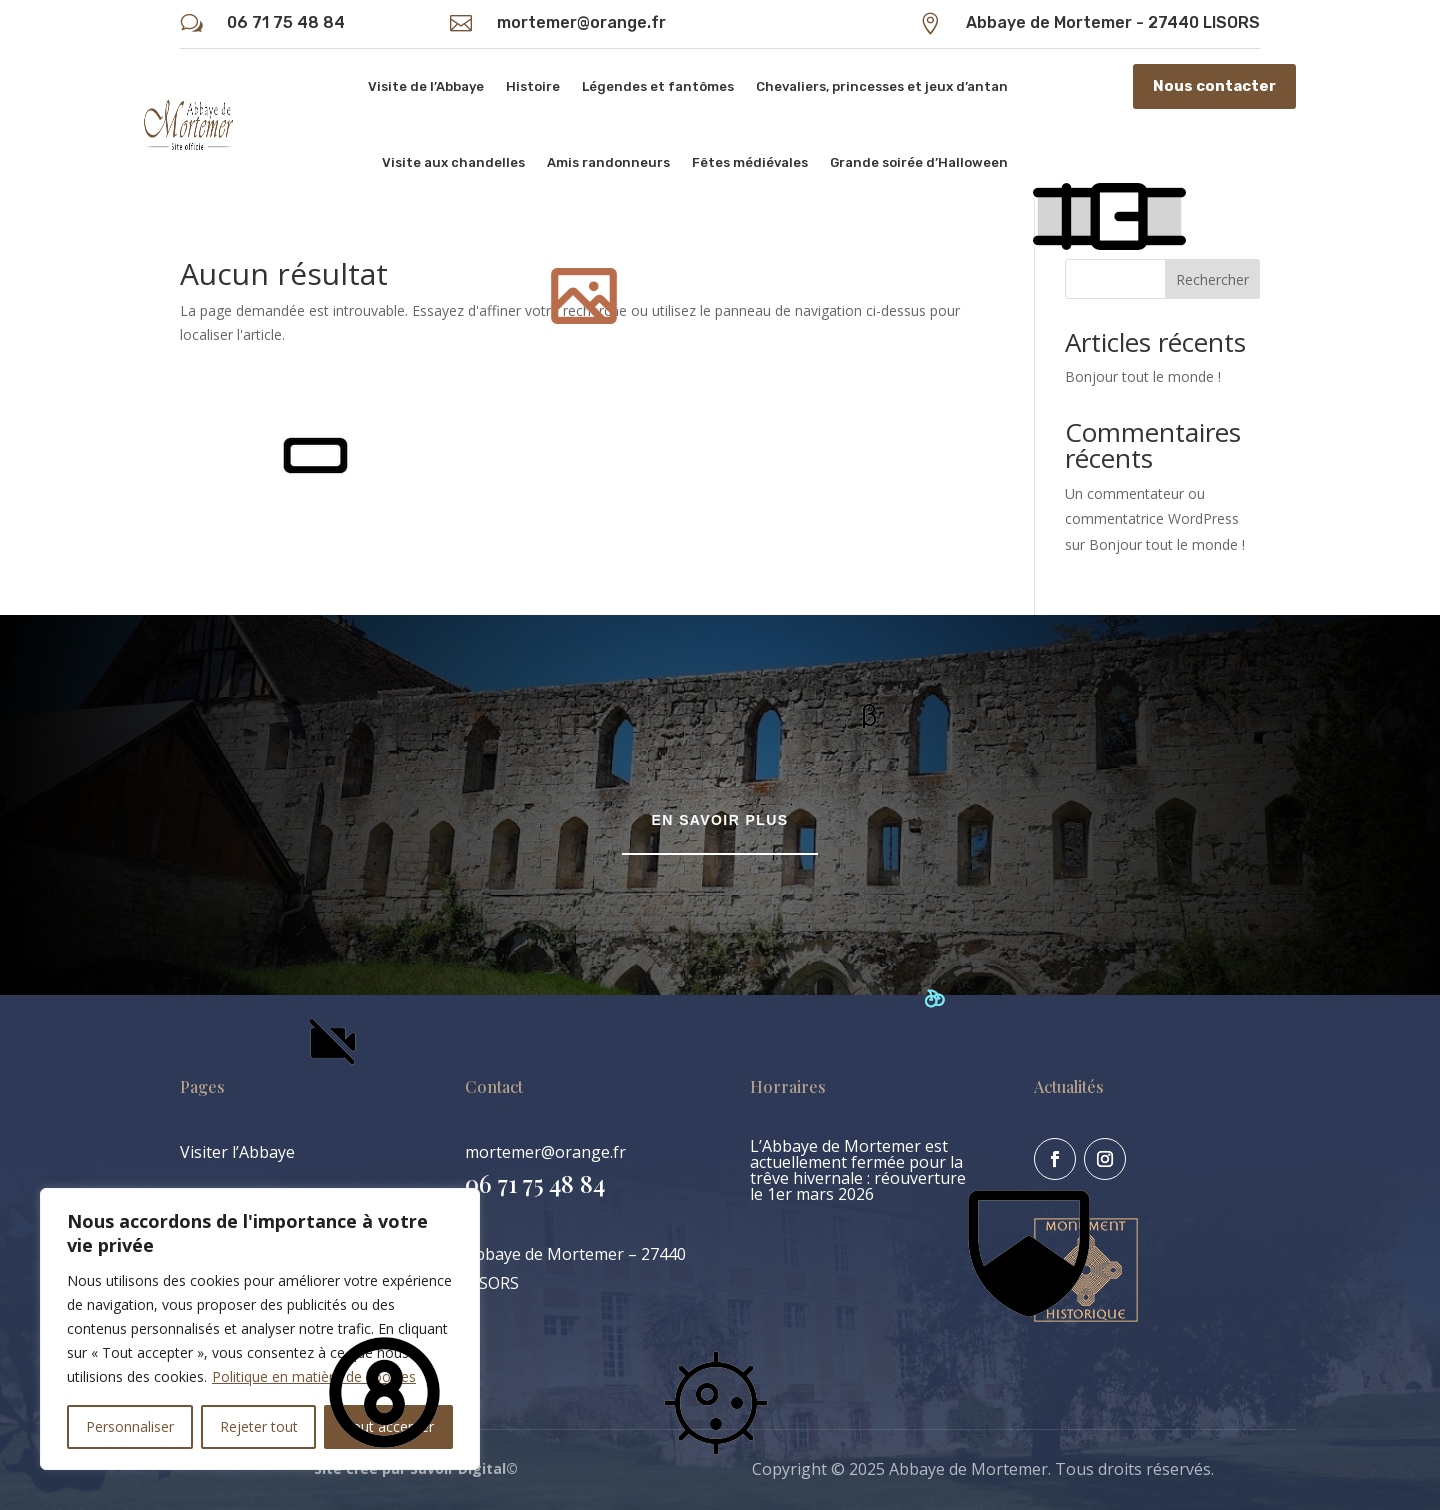  I want to click on view or open an image file, so click(584, 296).